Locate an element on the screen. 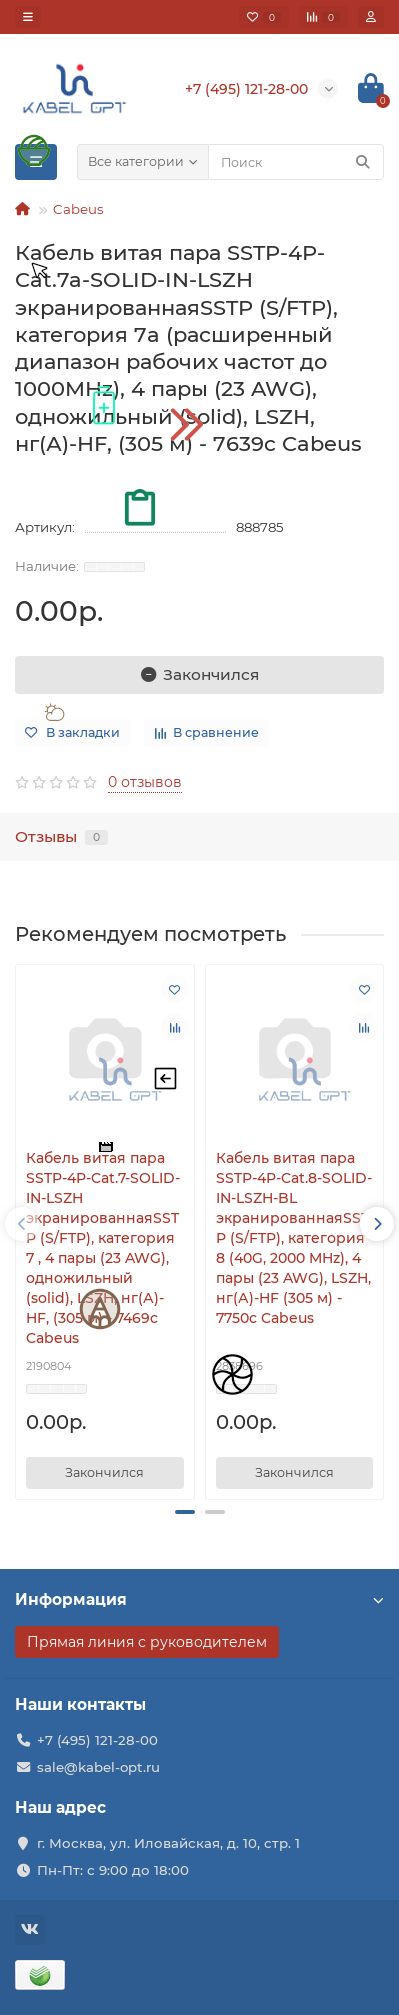 The width and height of the screenshot is (399, 2015). indicates content is loading is located at coordinates (232, 1374).